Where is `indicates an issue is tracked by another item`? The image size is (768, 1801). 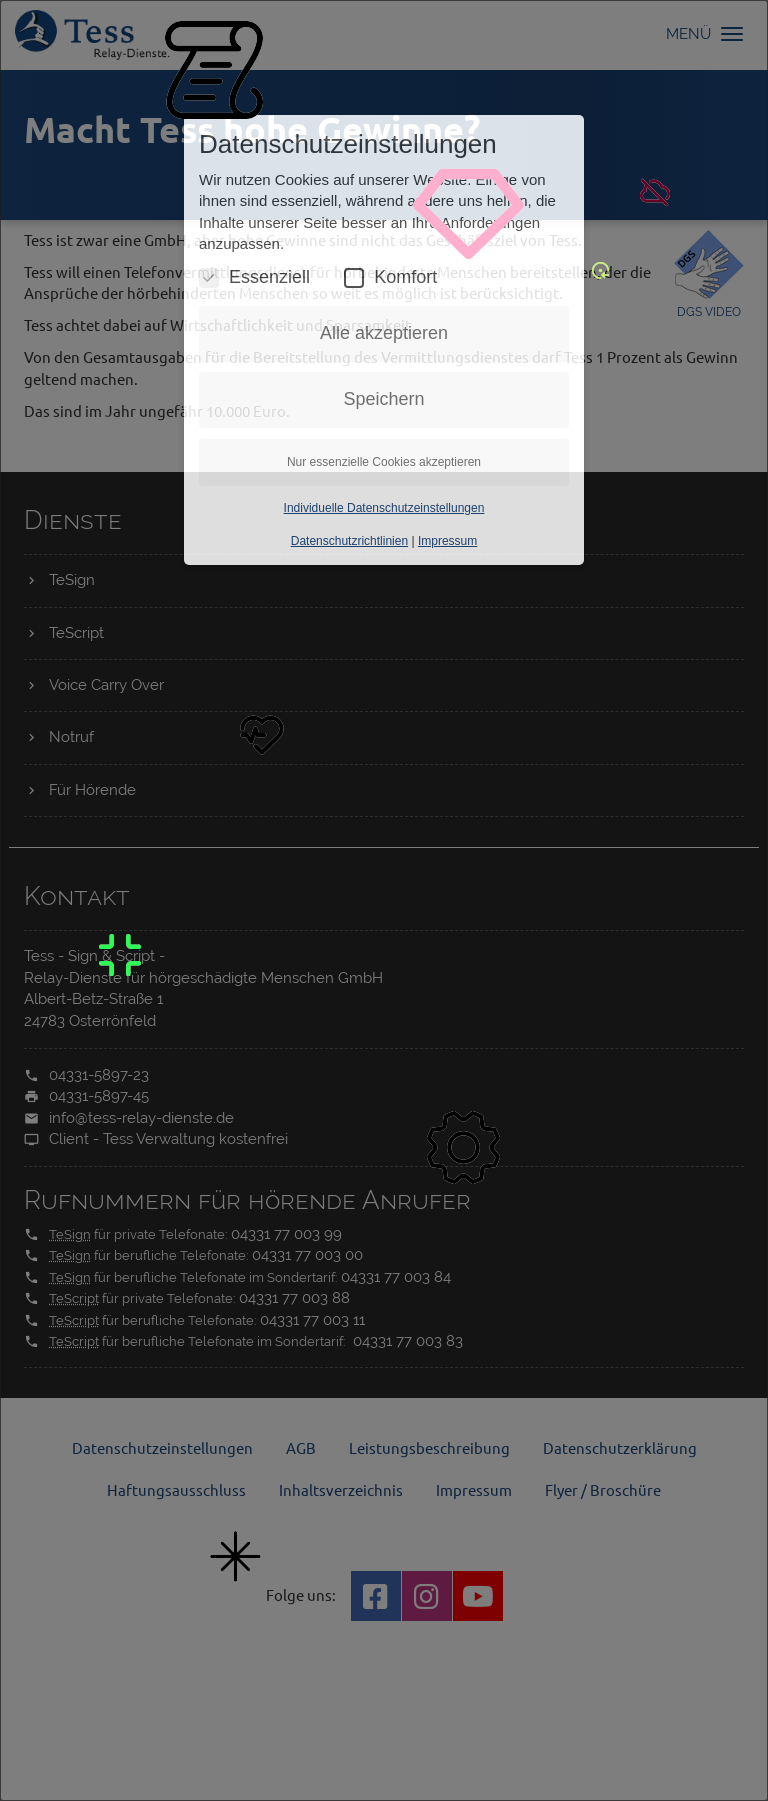 indicates an issue is tracked by another item is located at coordinates (600, 270).